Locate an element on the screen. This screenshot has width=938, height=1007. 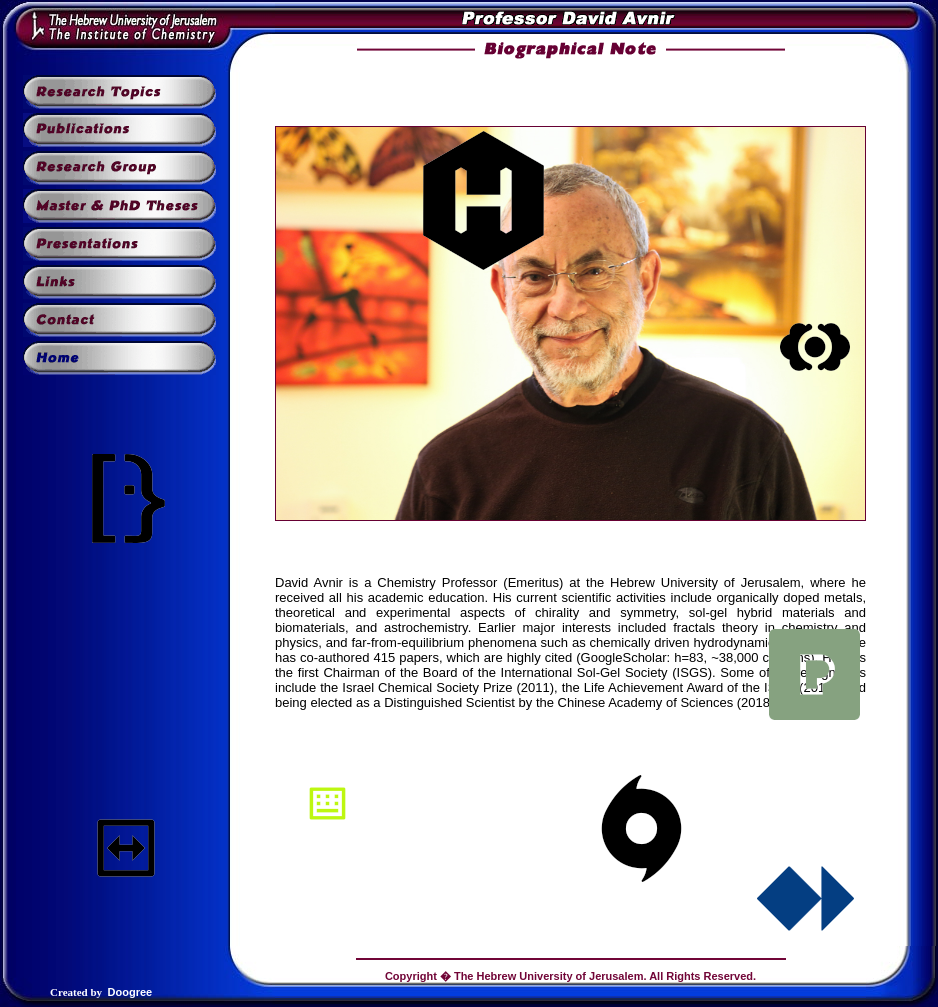
Hexo static site generator logo is located at coordinates (483, 200).